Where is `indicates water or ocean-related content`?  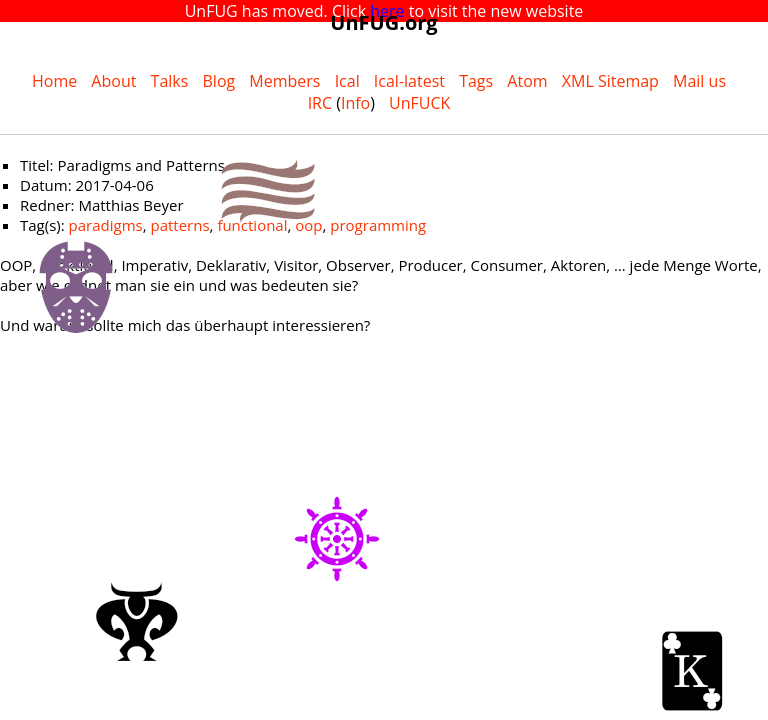
indicates water or ocean-related content is located at coordinates (268, 190).